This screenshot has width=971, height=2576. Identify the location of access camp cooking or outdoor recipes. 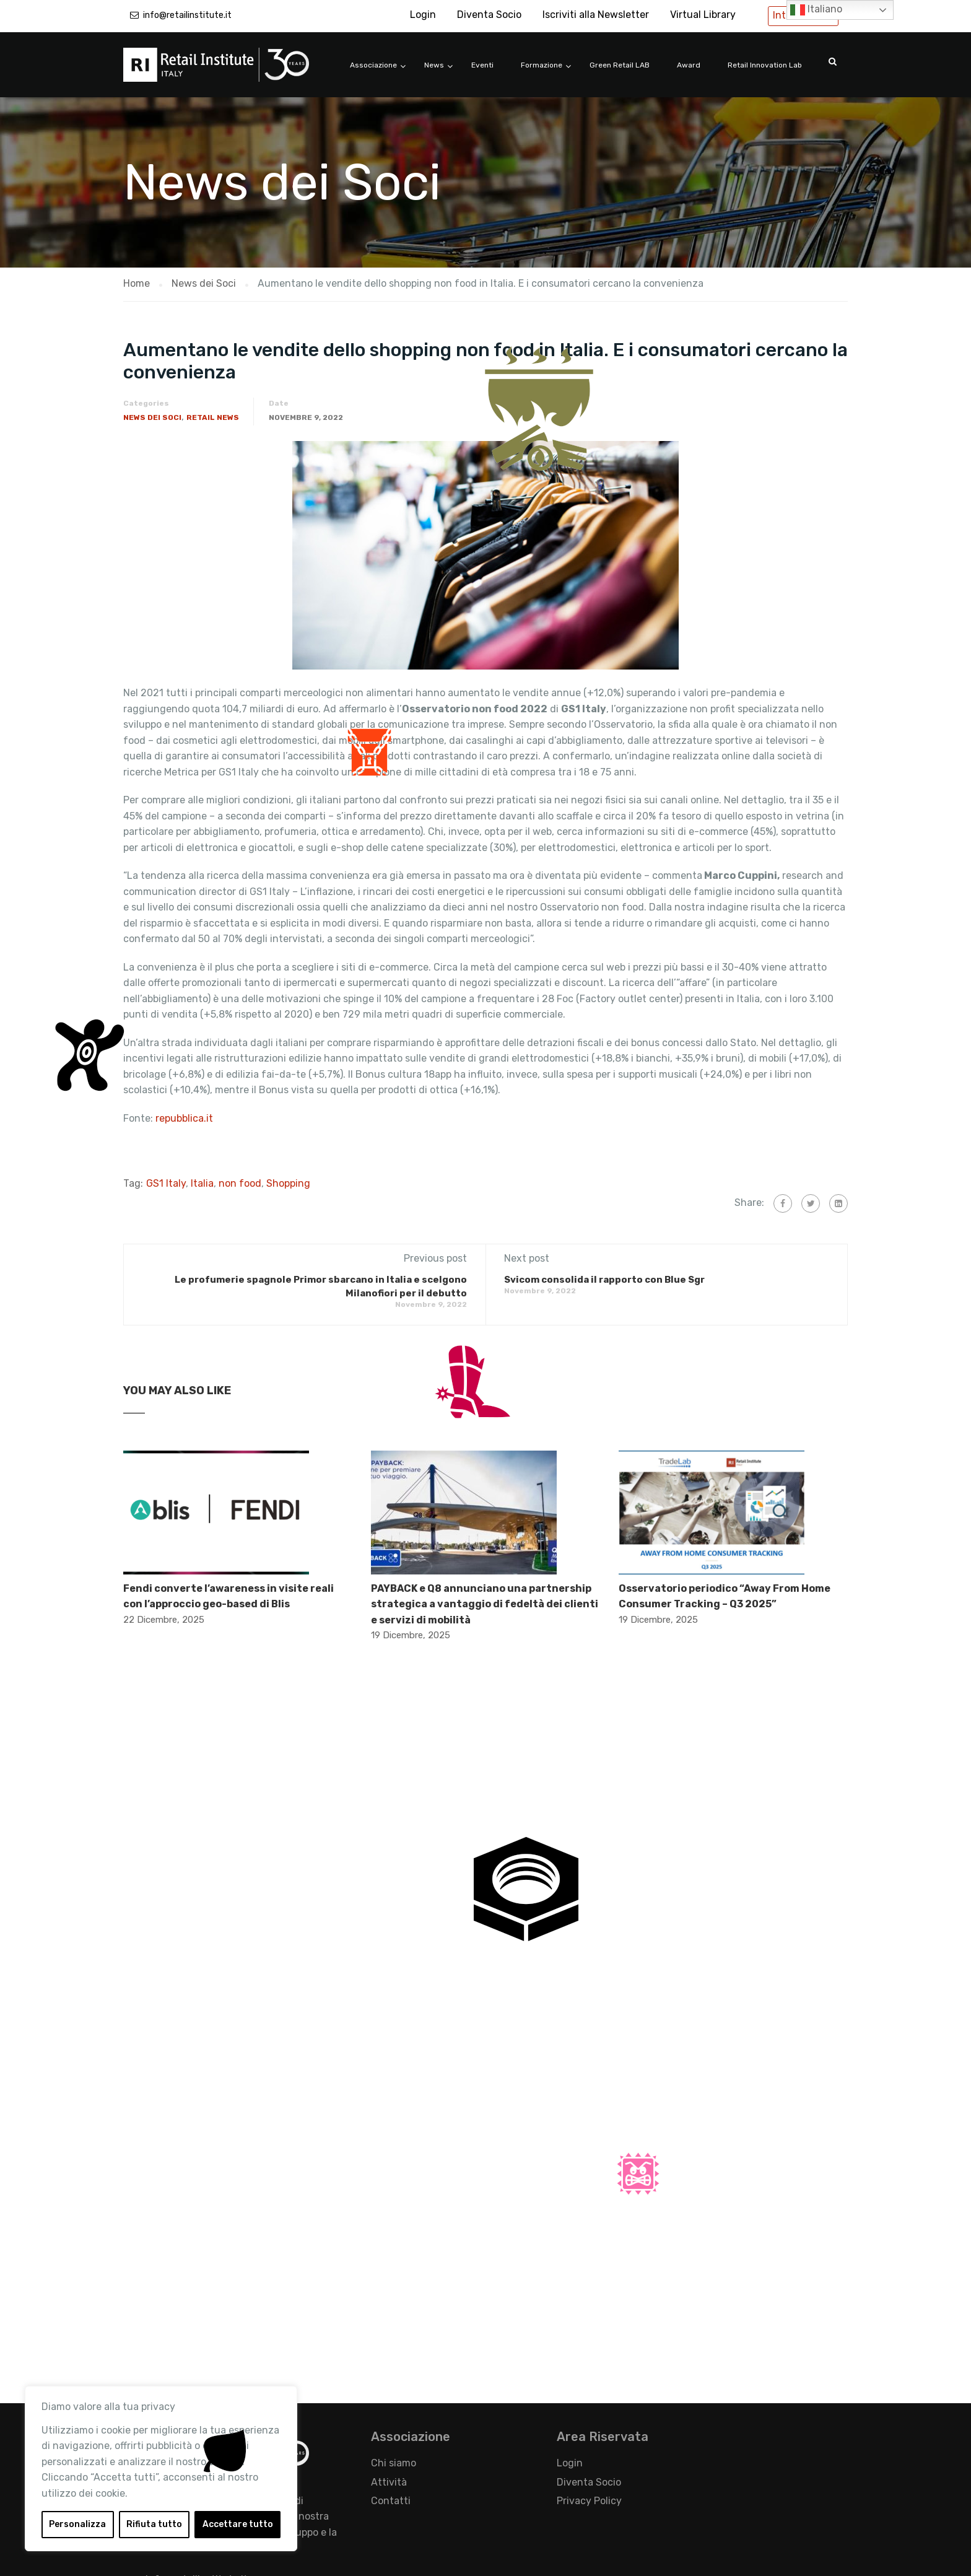
(539, 408).